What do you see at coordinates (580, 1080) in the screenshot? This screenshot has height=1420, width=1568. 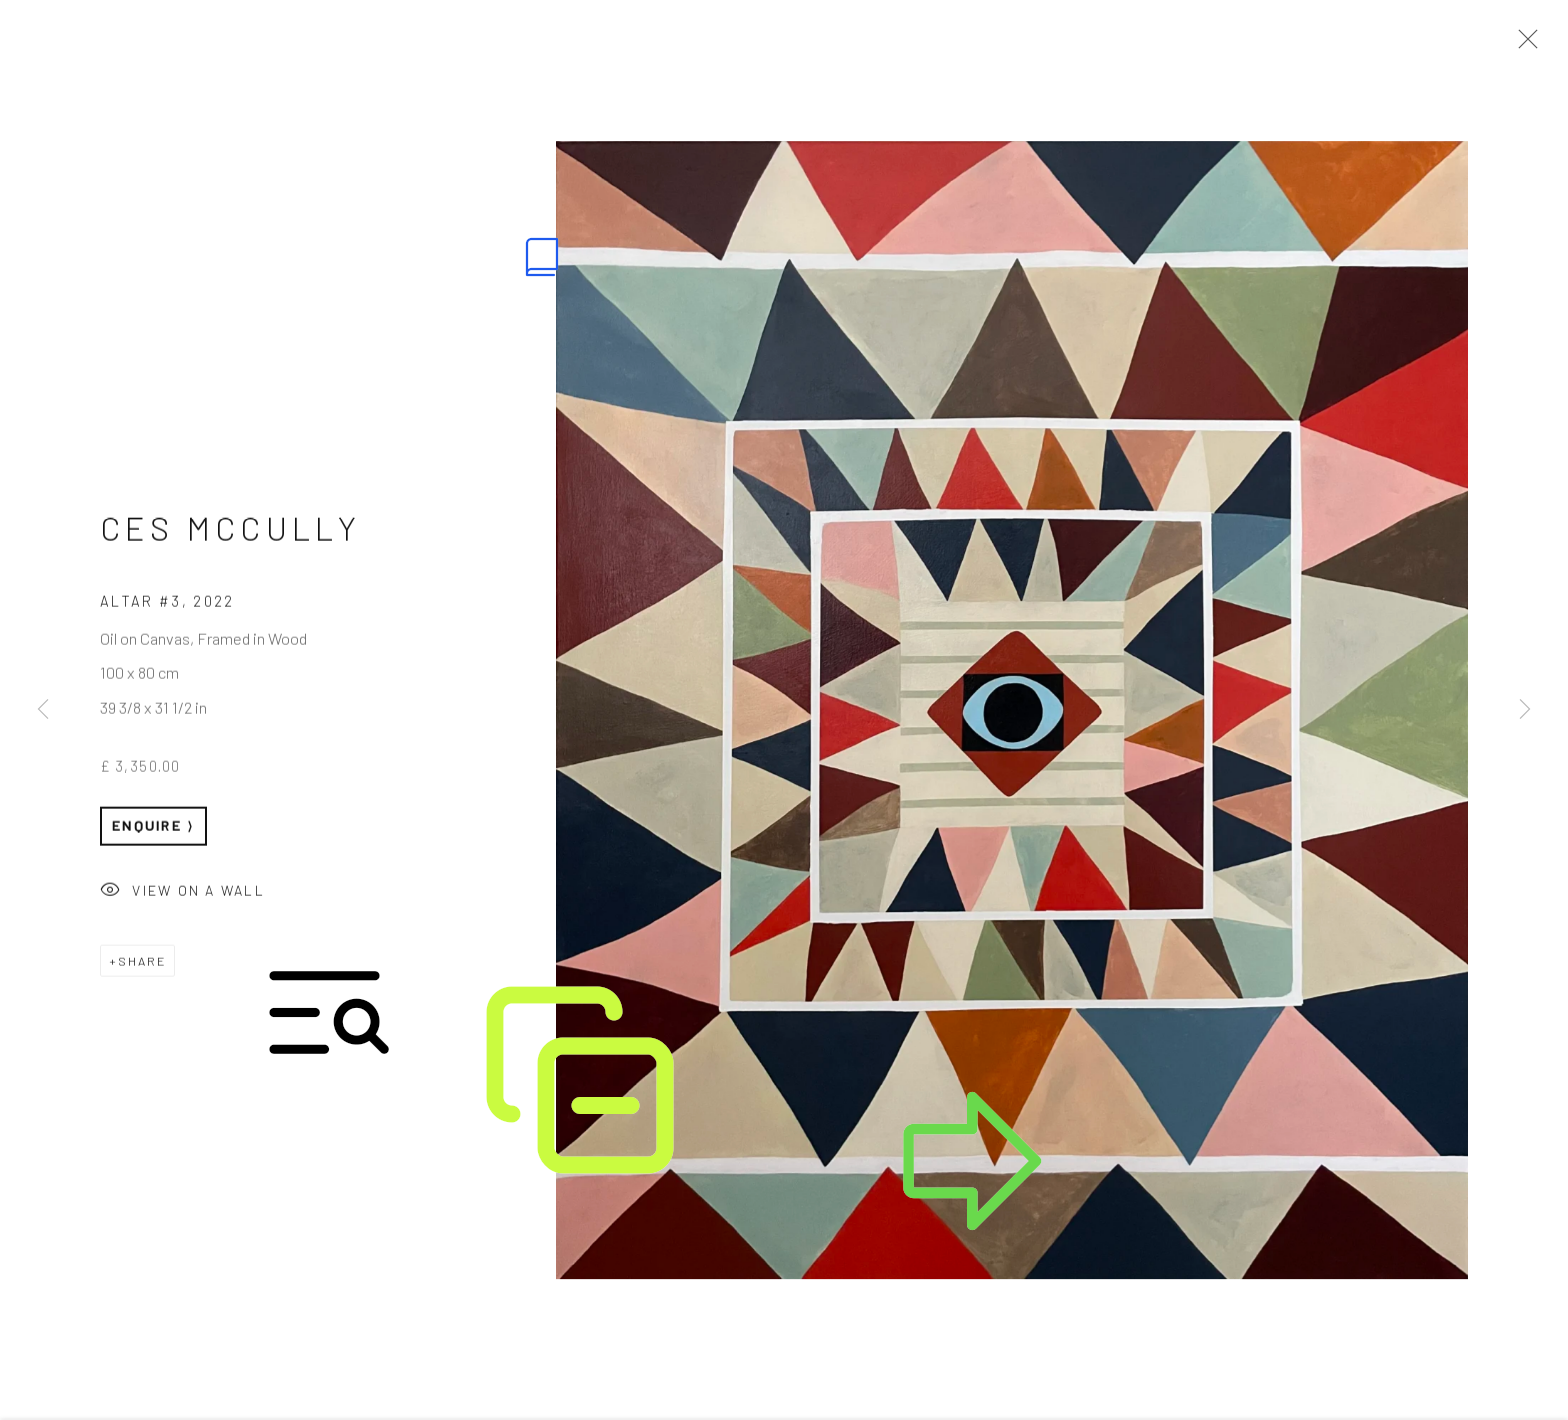 I see `remove item from clipboard` at bounding box center [580, 1080].